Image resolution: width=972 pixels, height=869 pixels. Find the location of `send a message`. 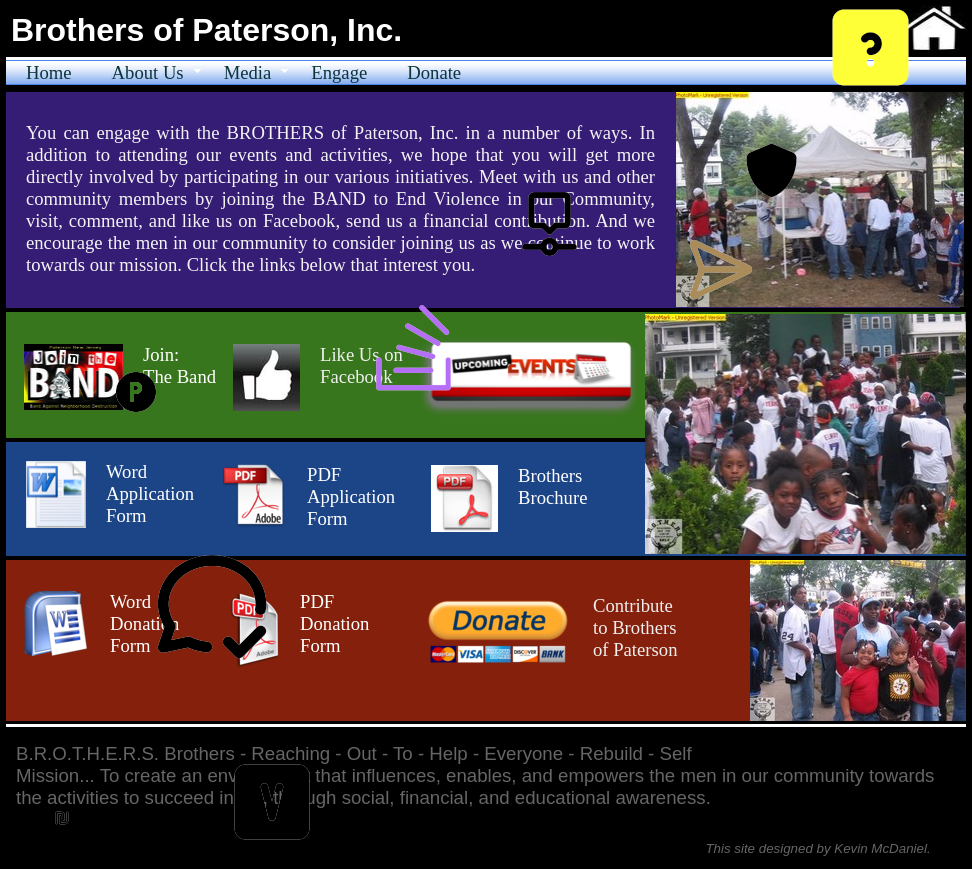

send a message is located at coordinates (719, 269).